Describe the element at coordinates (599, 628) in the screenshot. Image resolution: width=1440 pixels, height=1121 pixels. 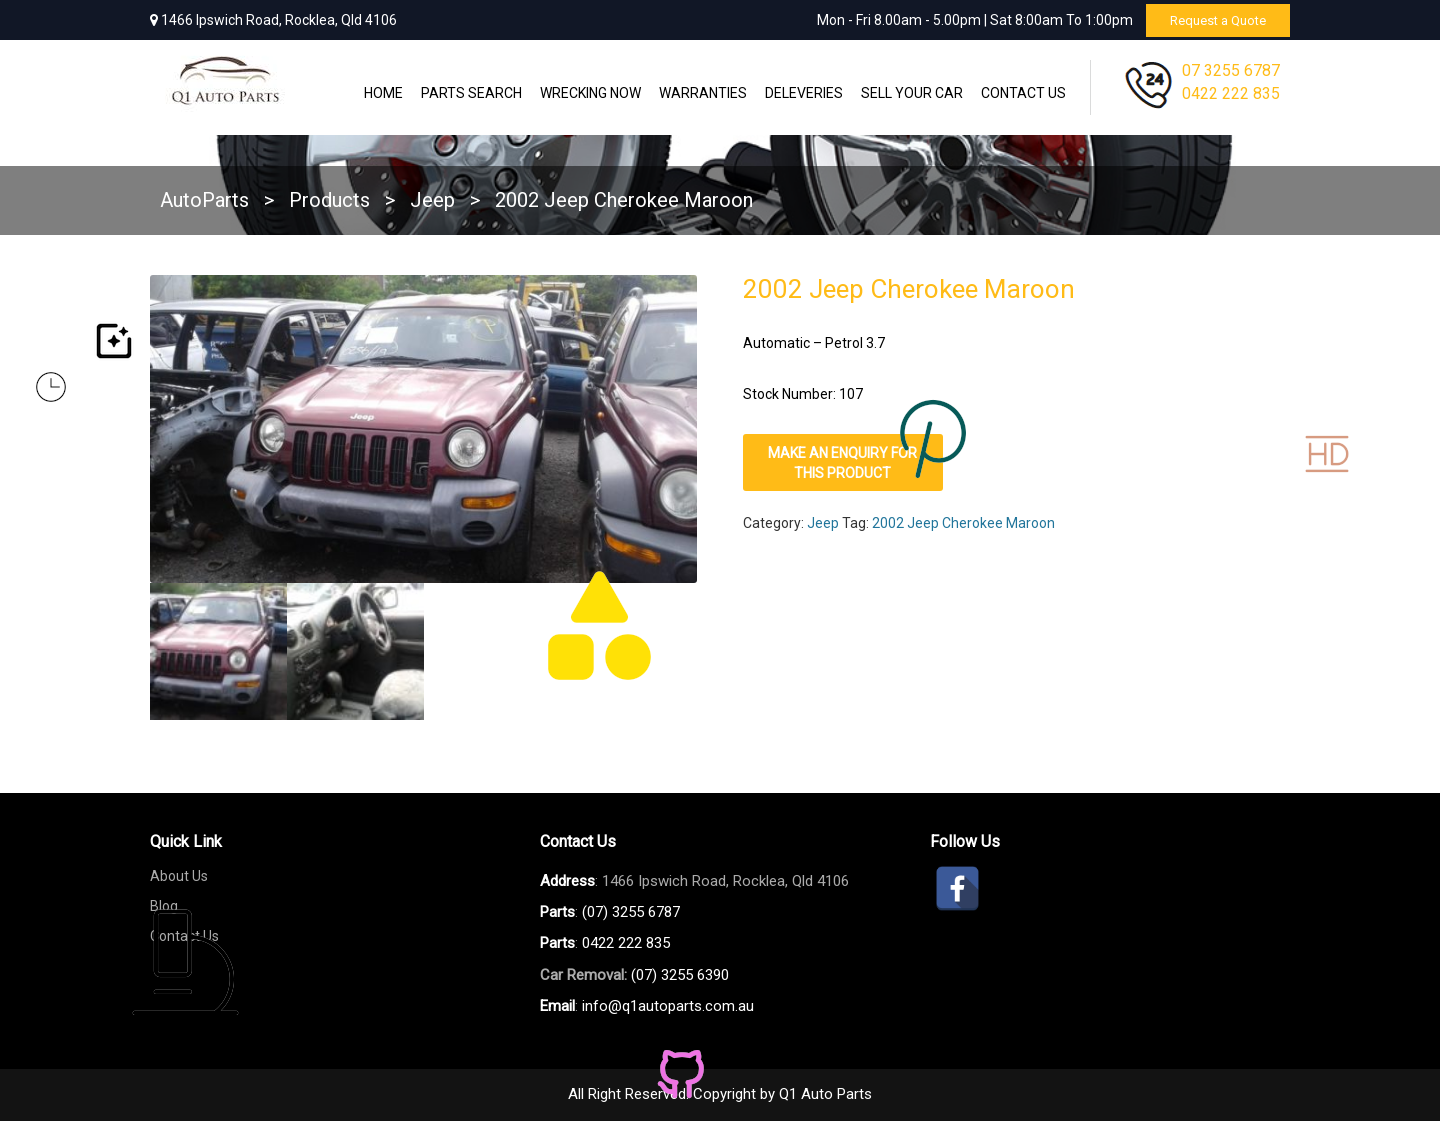
I see `access shape tools or drawing options` at that location.